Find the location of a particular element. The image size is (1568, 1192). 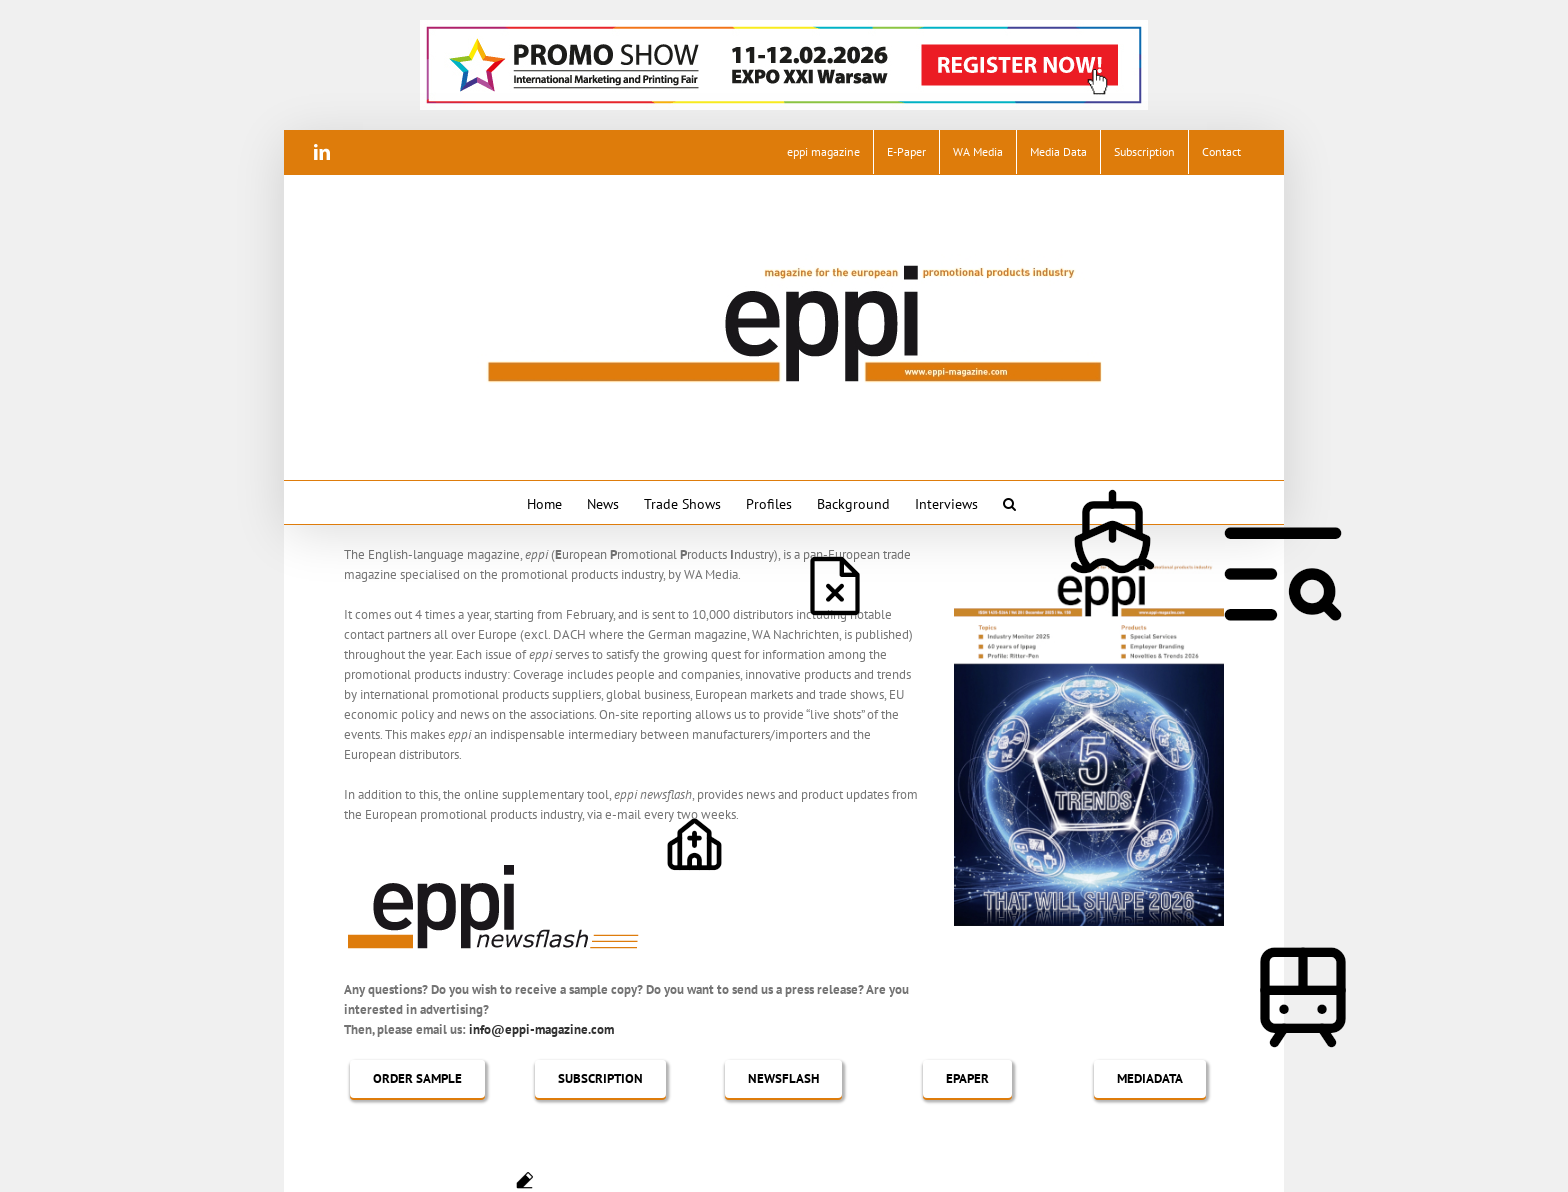

edit text or content is located at coordinates (524, 1180).